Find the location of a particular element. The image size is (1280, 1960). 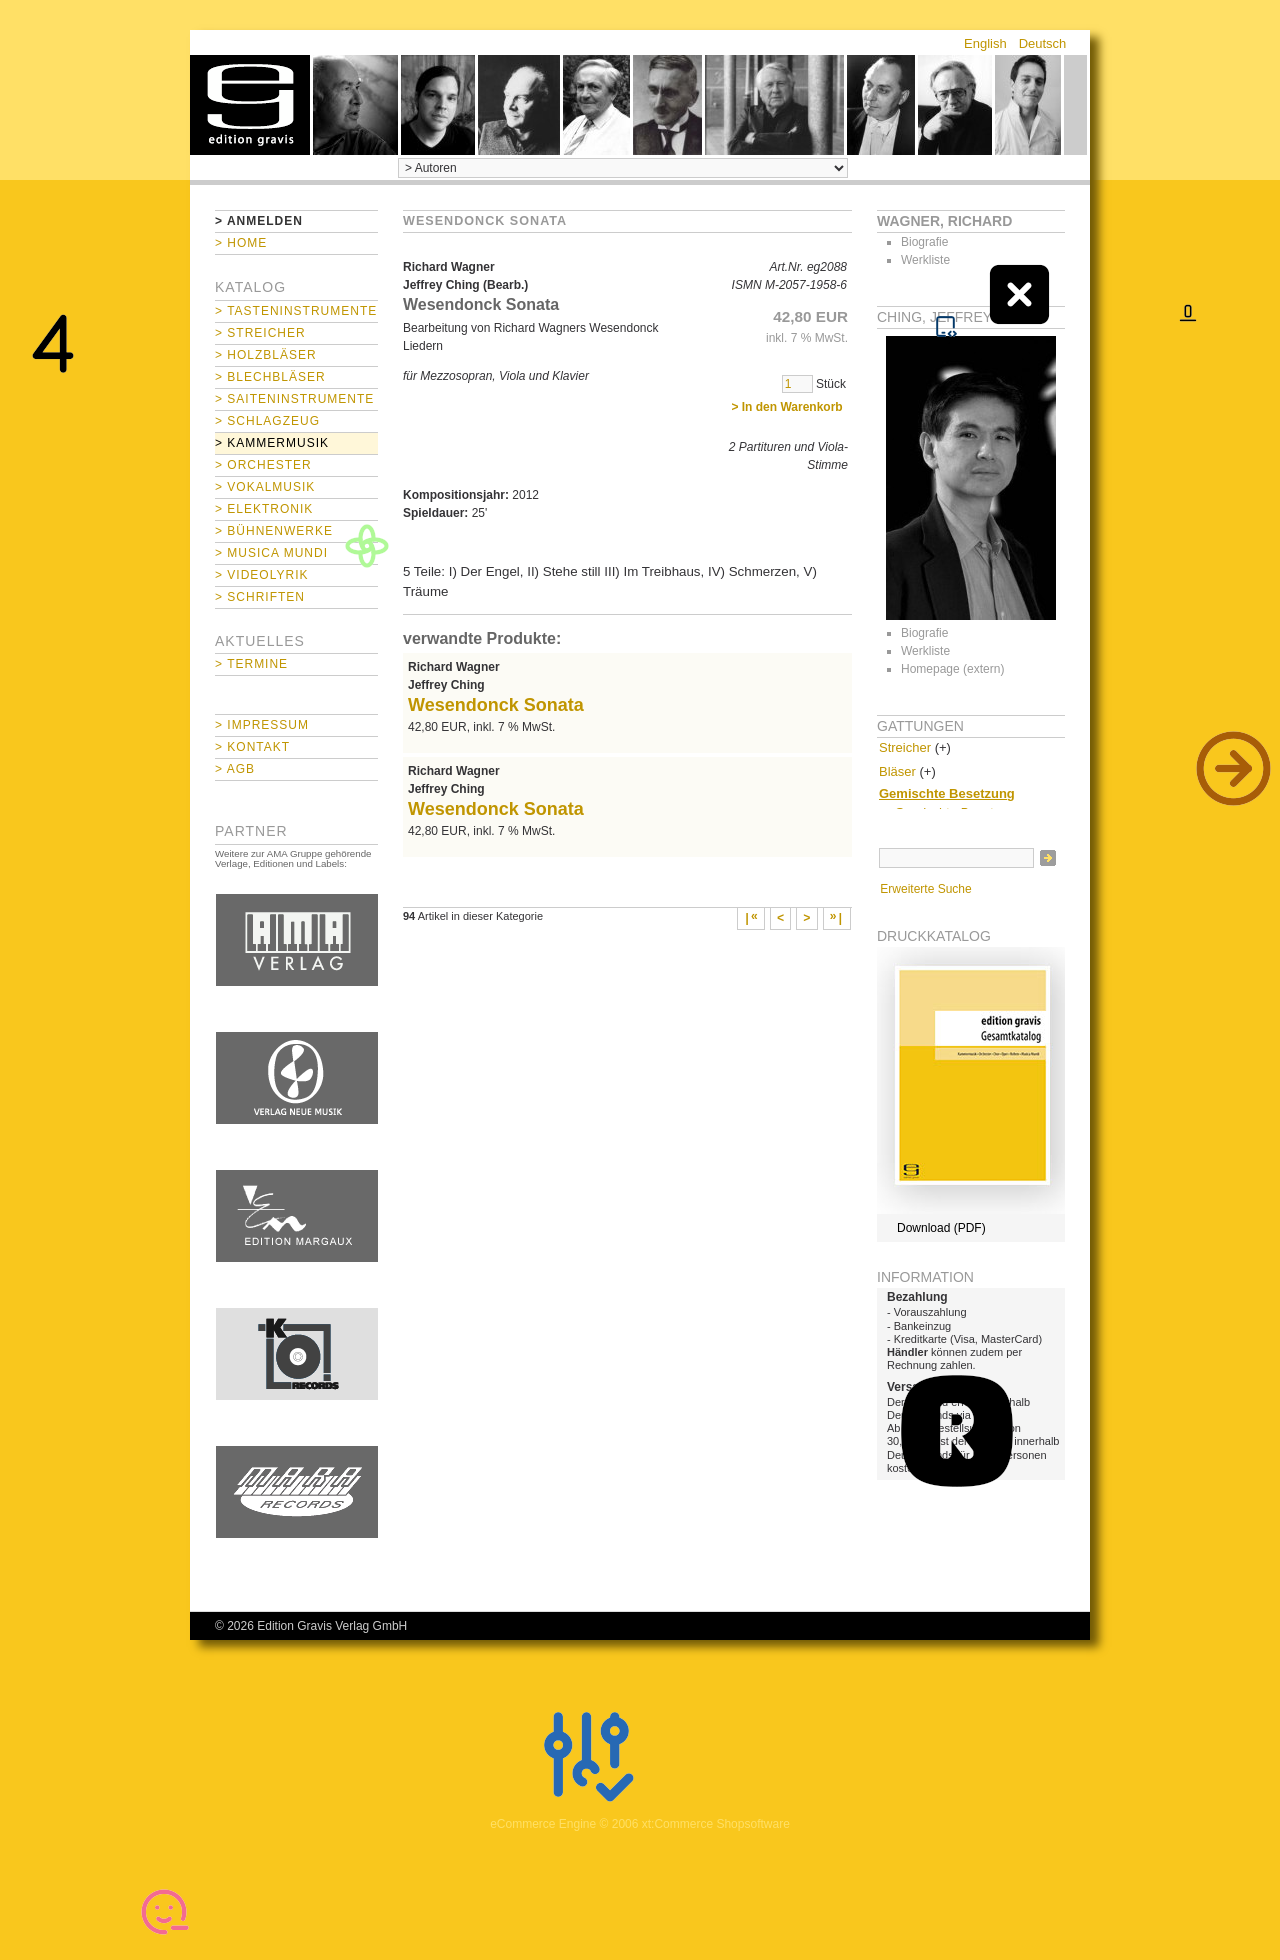

supernova app or service branding is located at coordinates (367, 546).